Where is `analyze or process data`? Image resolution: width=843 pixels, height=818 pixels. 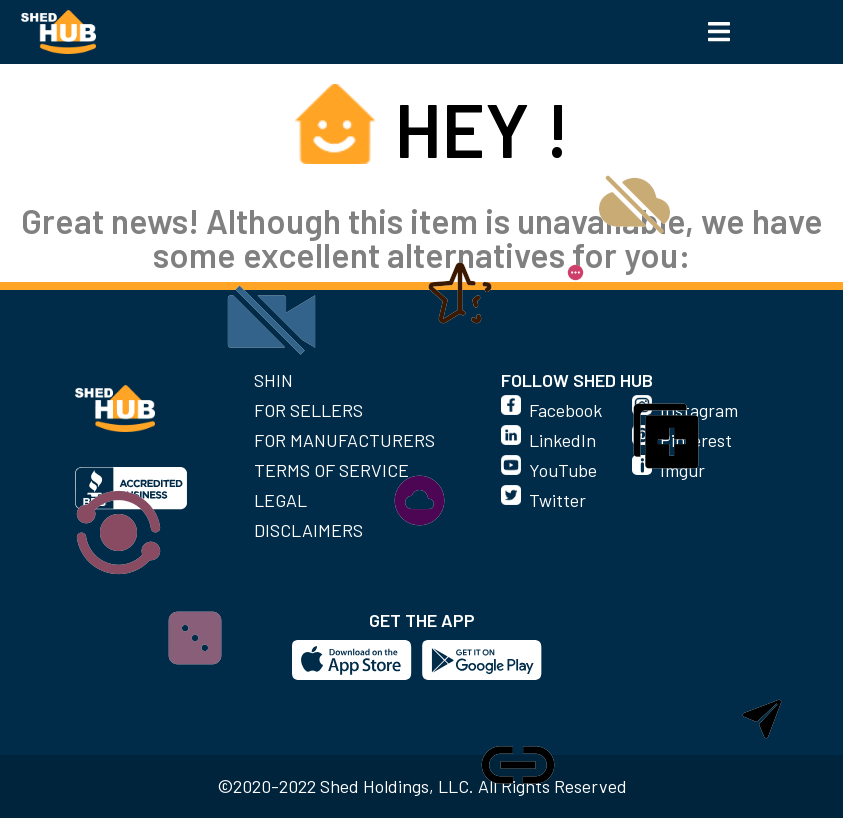 analyze or process data is located at coordinates (118, 532).